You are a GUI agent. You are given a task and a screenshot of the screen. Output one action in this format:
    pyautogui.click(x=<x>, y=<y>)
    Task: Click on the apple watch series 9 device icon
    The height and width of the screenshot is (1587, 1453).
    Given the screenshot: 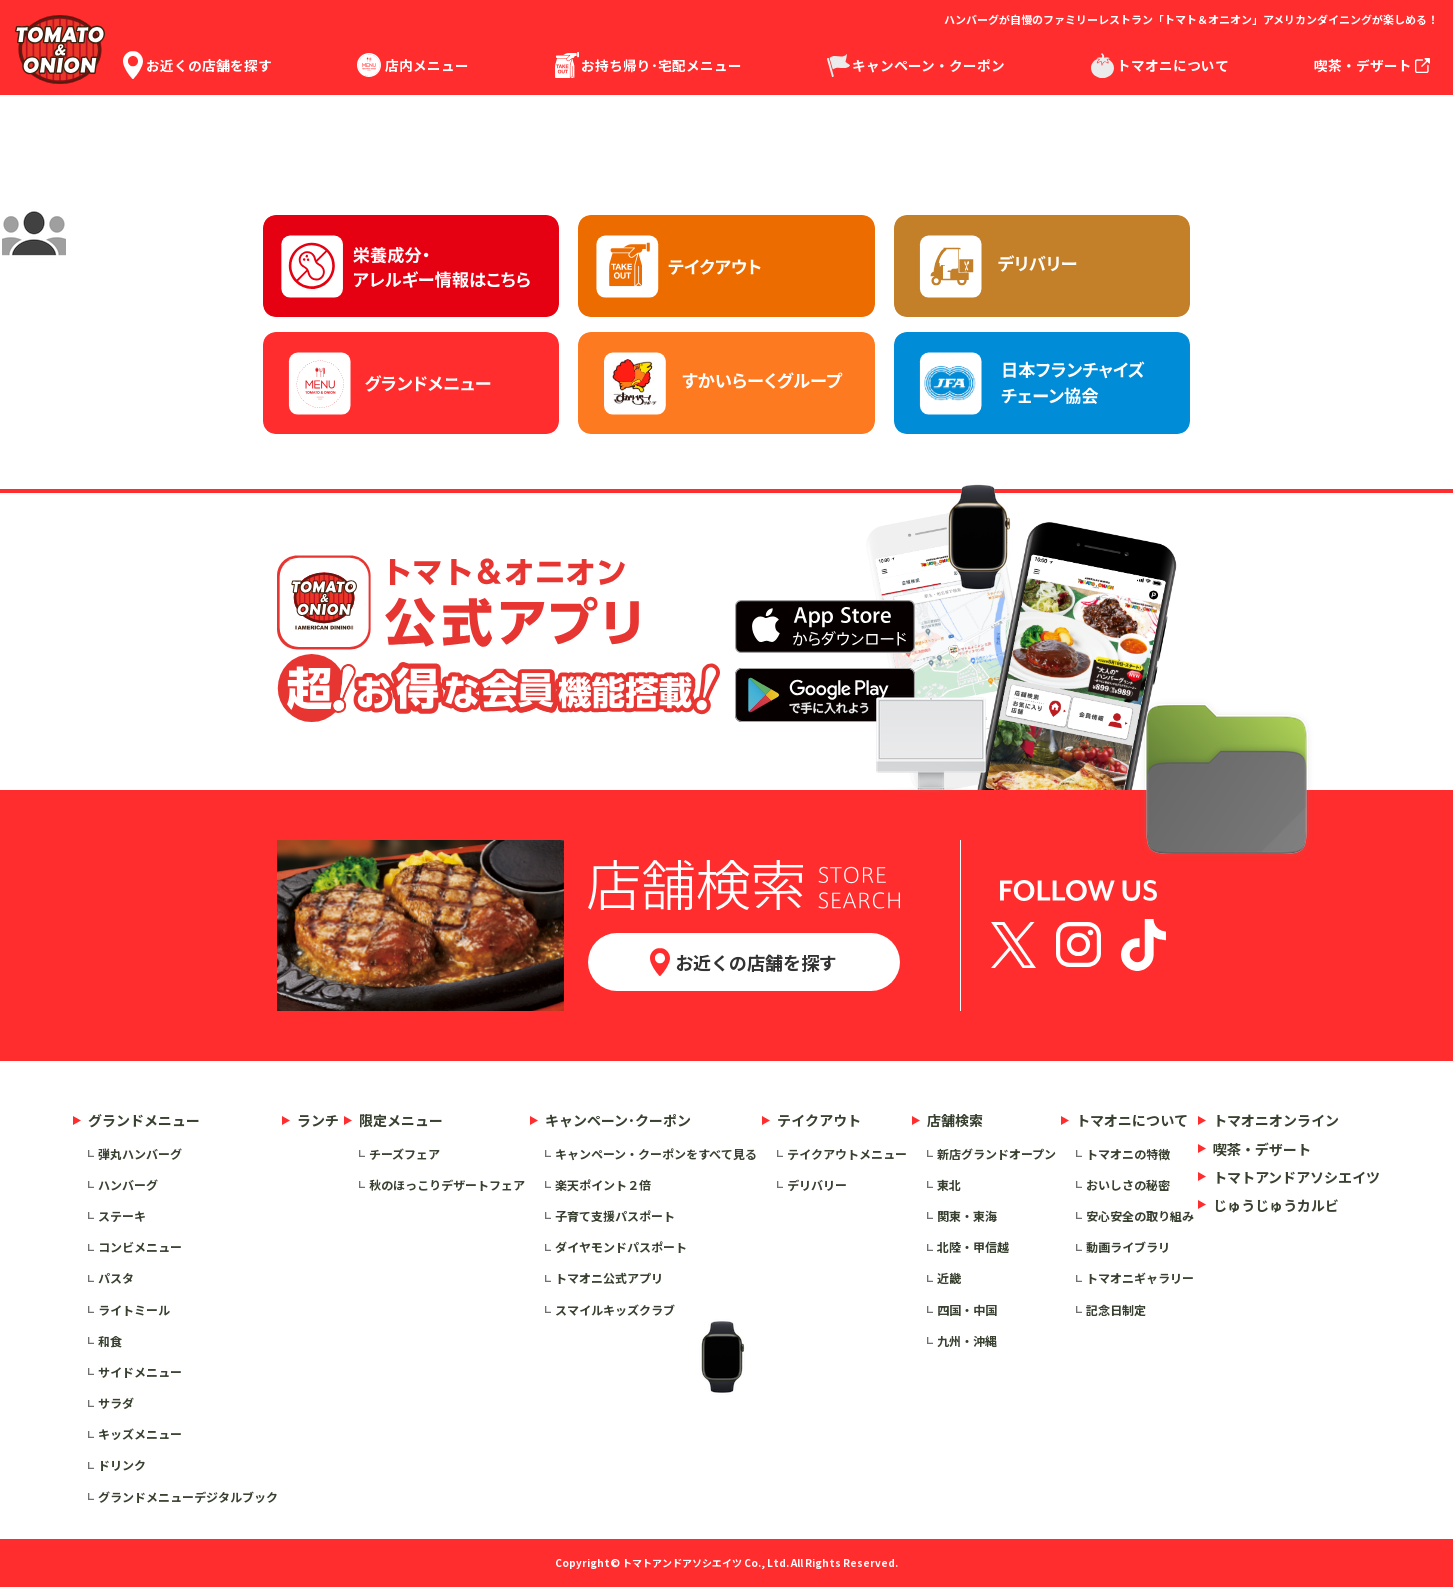 What is the action you would take?
    pyautogui.click(x=978, y=537)
    